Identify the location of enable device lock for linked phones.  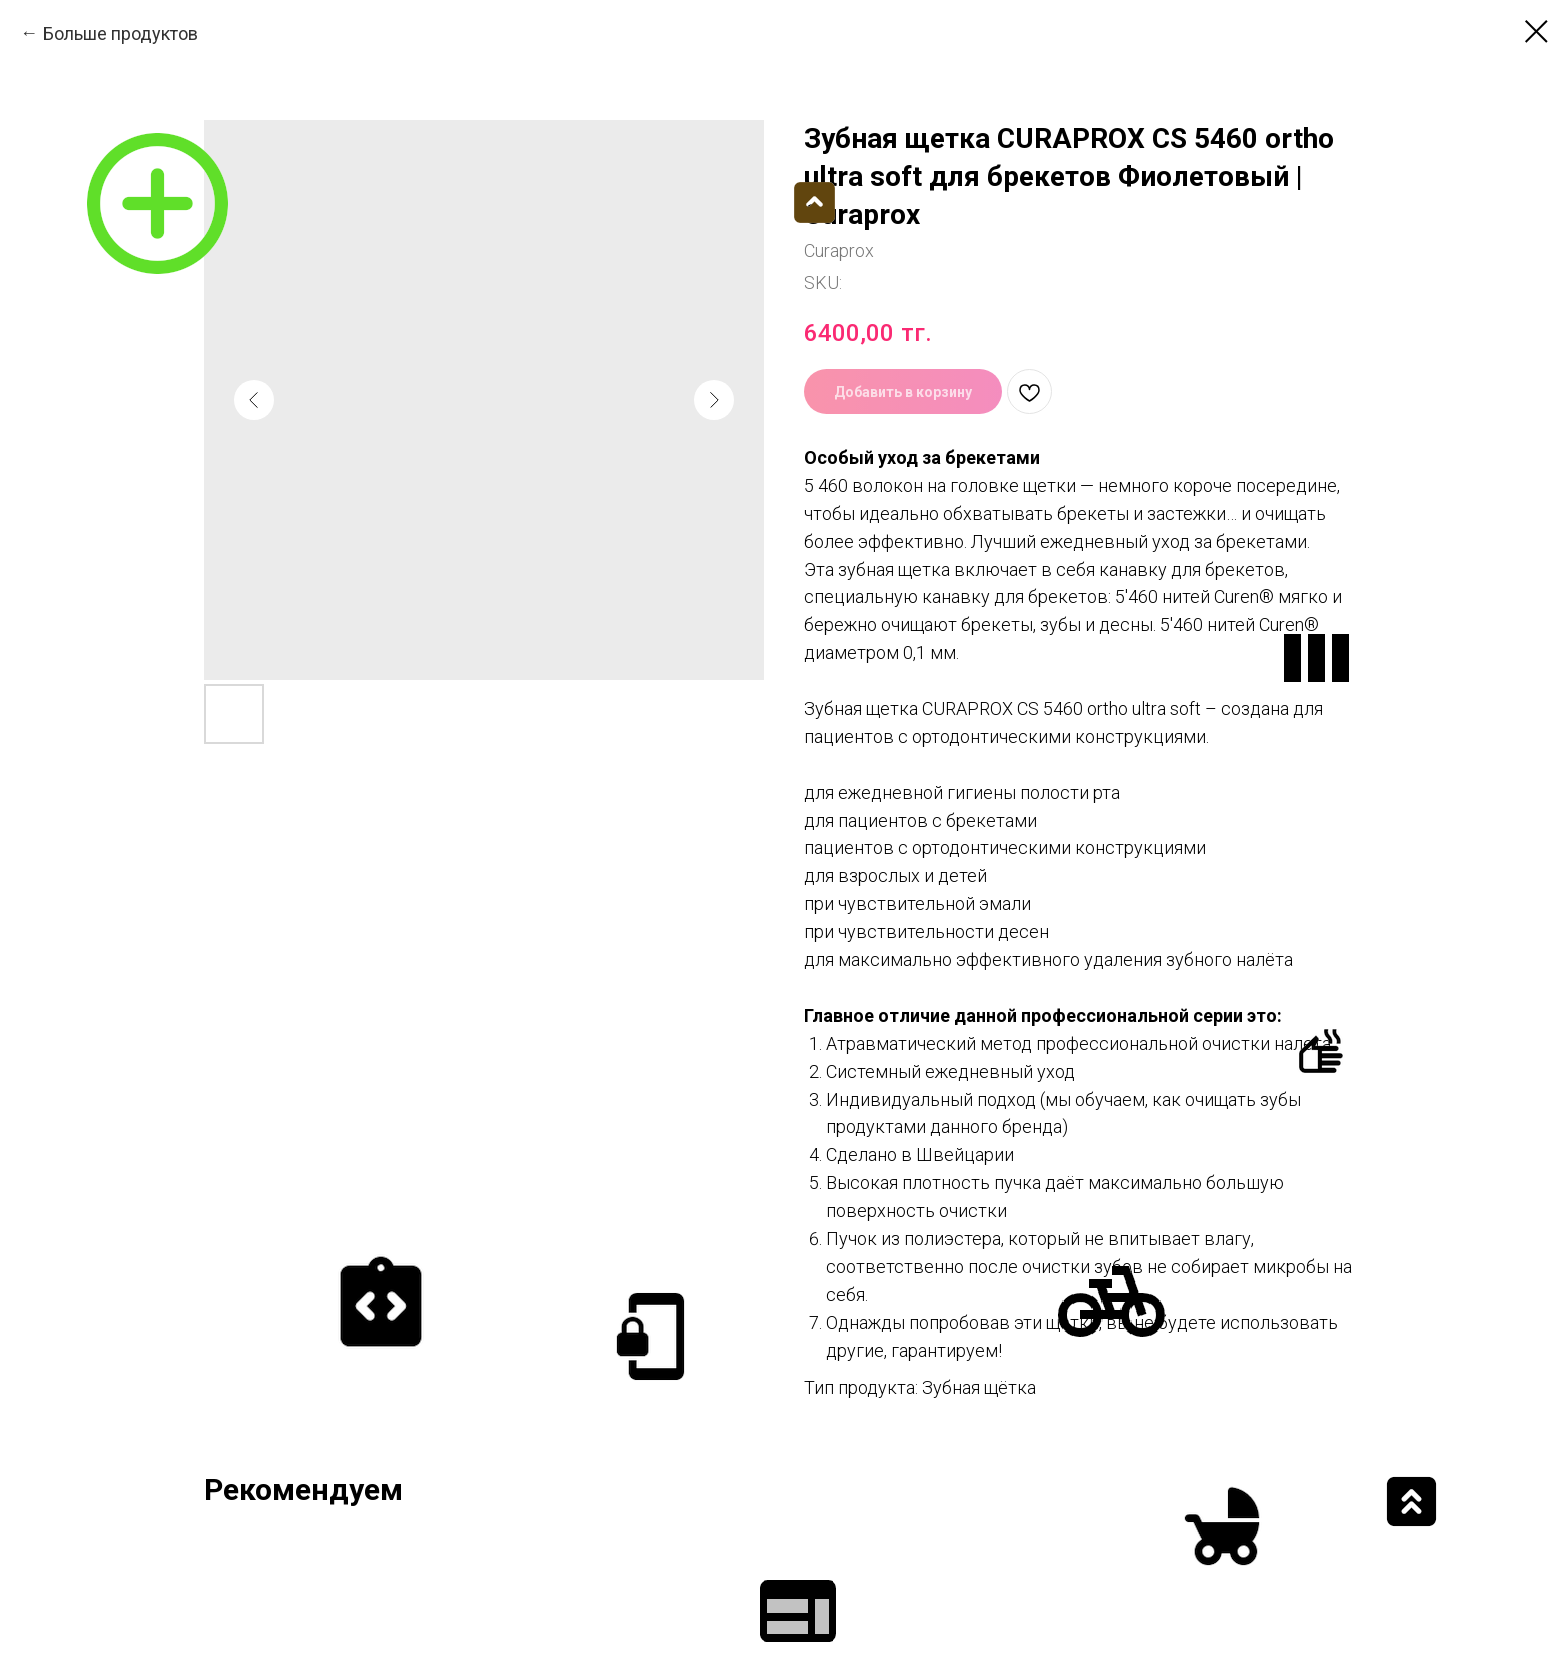
(648, 1336).